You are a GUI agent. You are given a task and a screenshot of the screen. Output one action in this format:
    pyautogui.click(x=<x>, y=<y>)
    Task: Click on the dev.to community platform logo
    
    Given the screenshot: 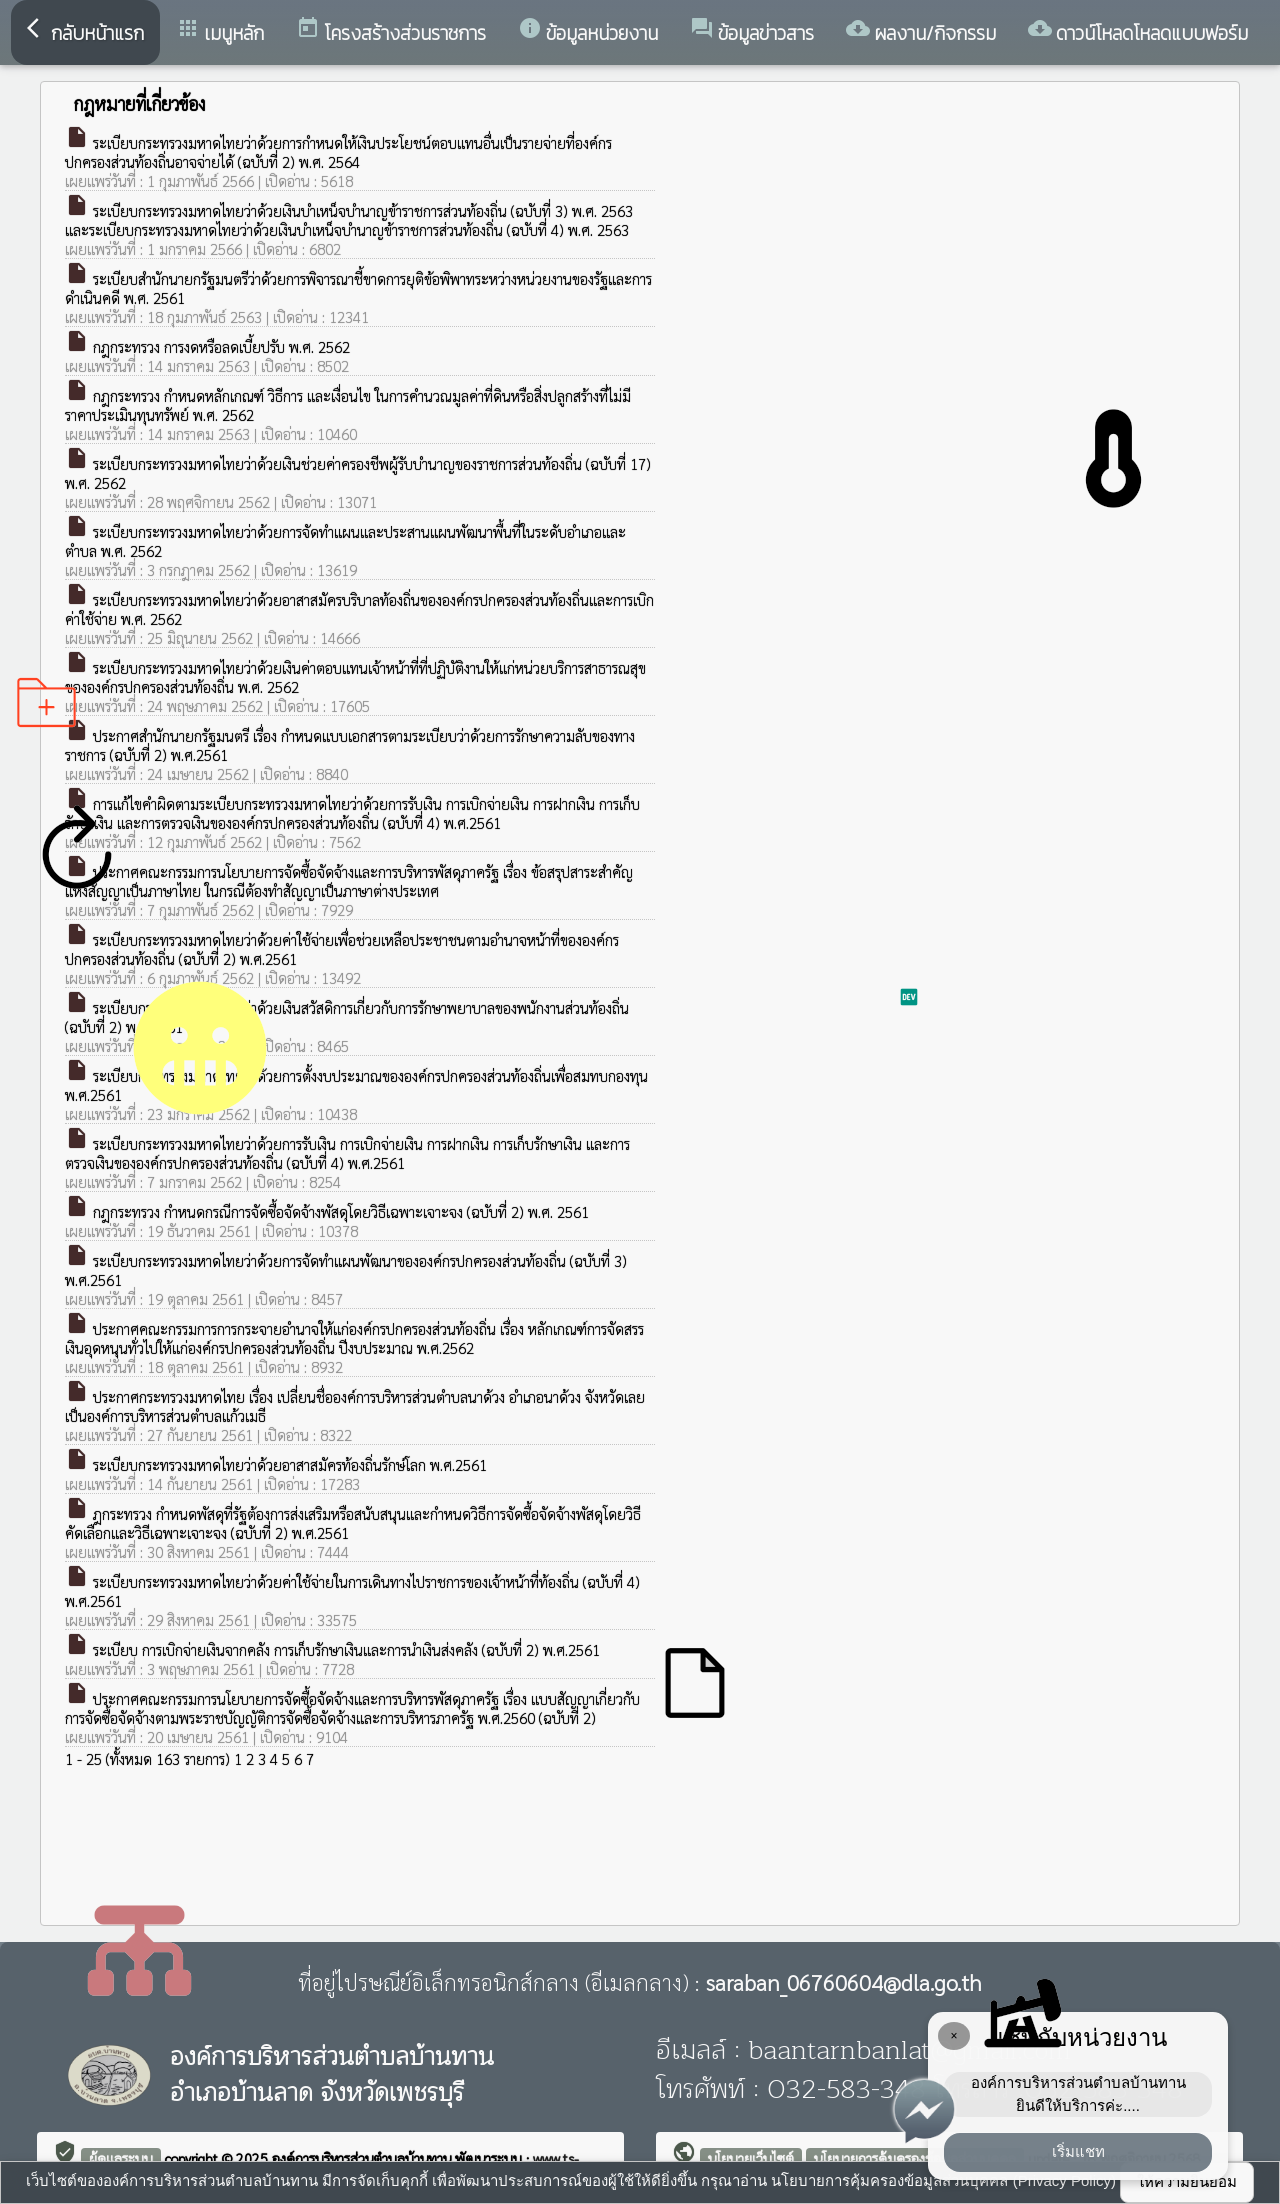 What is the action you would take?
    pyautogui.click(x=909, y=997)
    